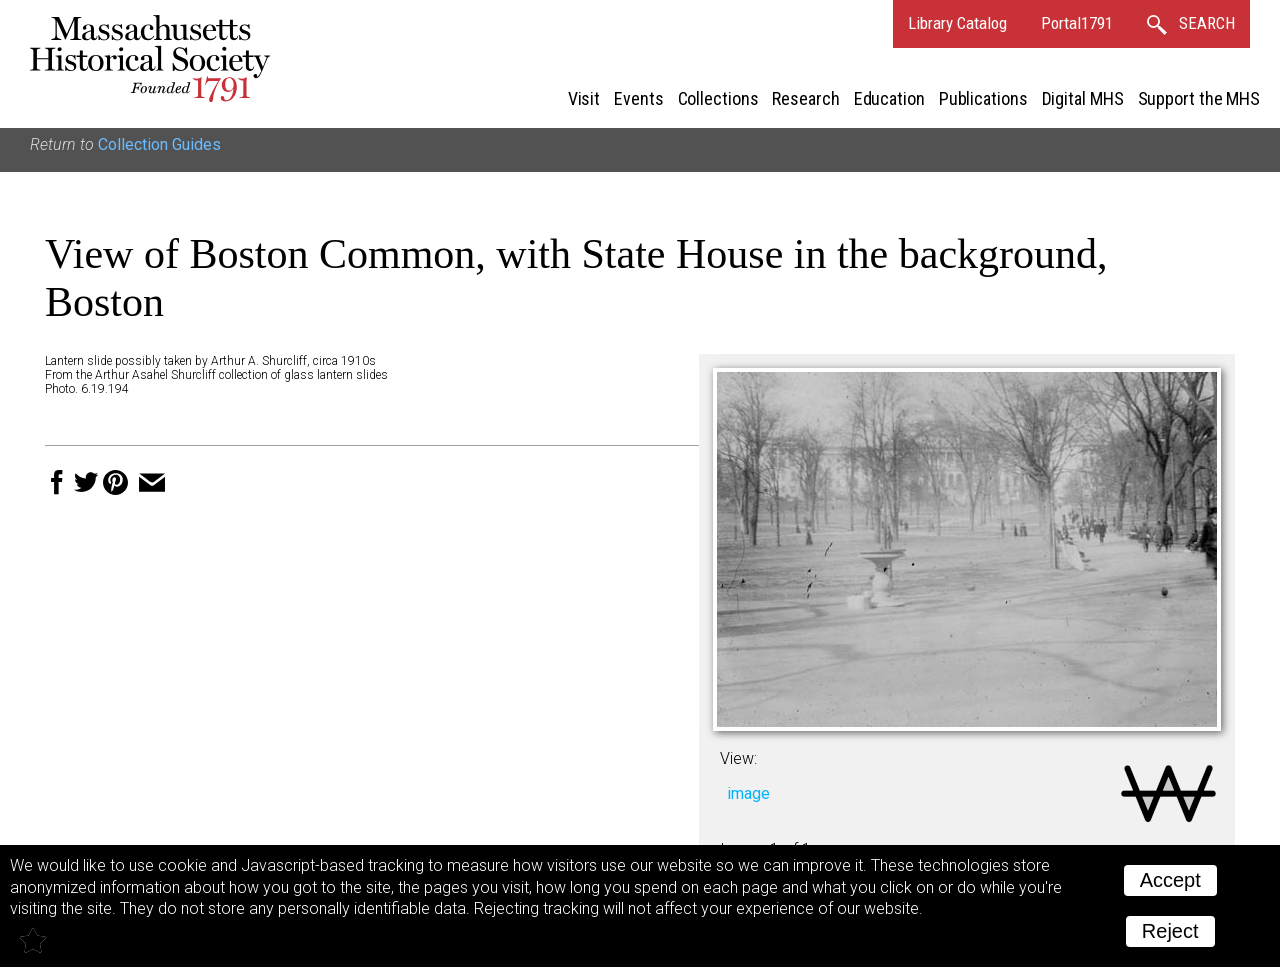  I want to click on add to favorites, so click(33, 941).